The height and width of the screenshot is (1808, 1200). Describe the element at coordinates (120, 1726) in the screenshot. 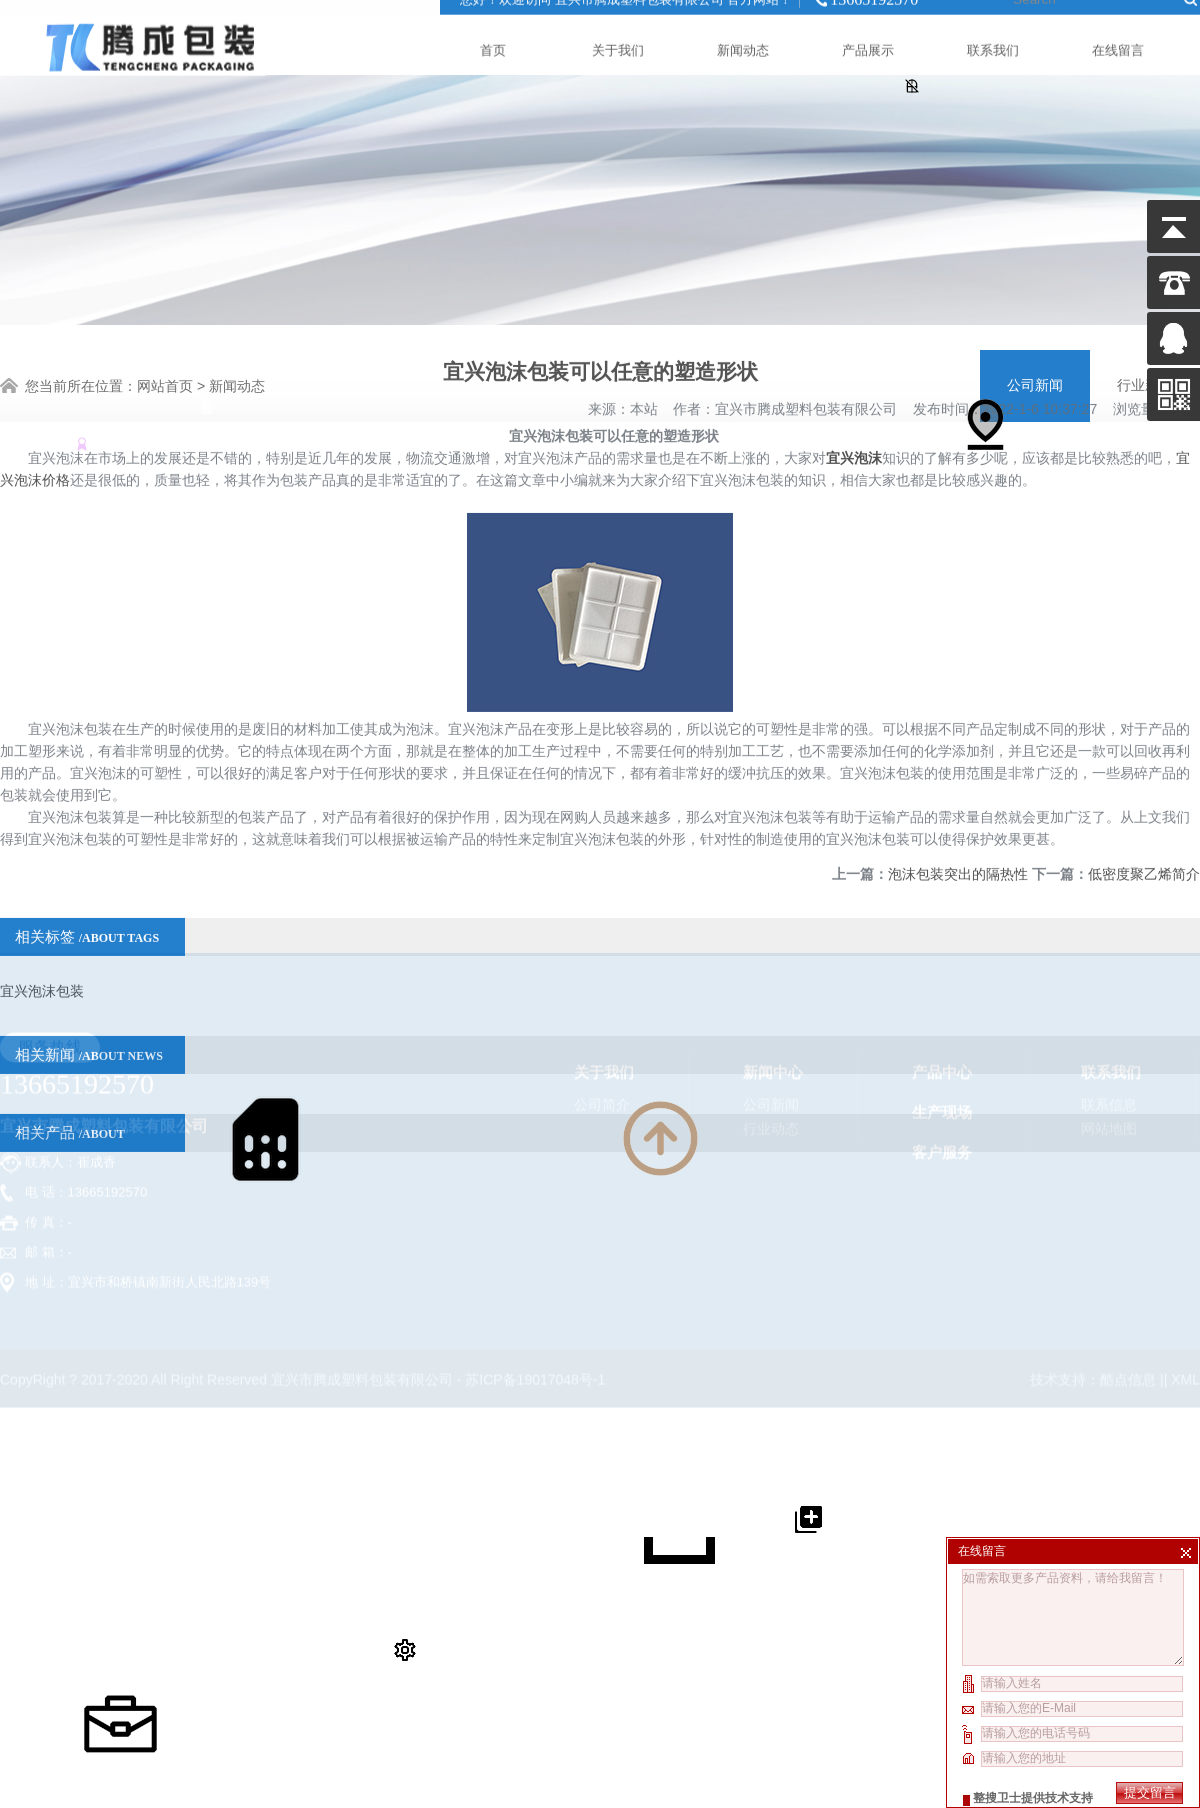

I see `access work or business-related files` at that location.